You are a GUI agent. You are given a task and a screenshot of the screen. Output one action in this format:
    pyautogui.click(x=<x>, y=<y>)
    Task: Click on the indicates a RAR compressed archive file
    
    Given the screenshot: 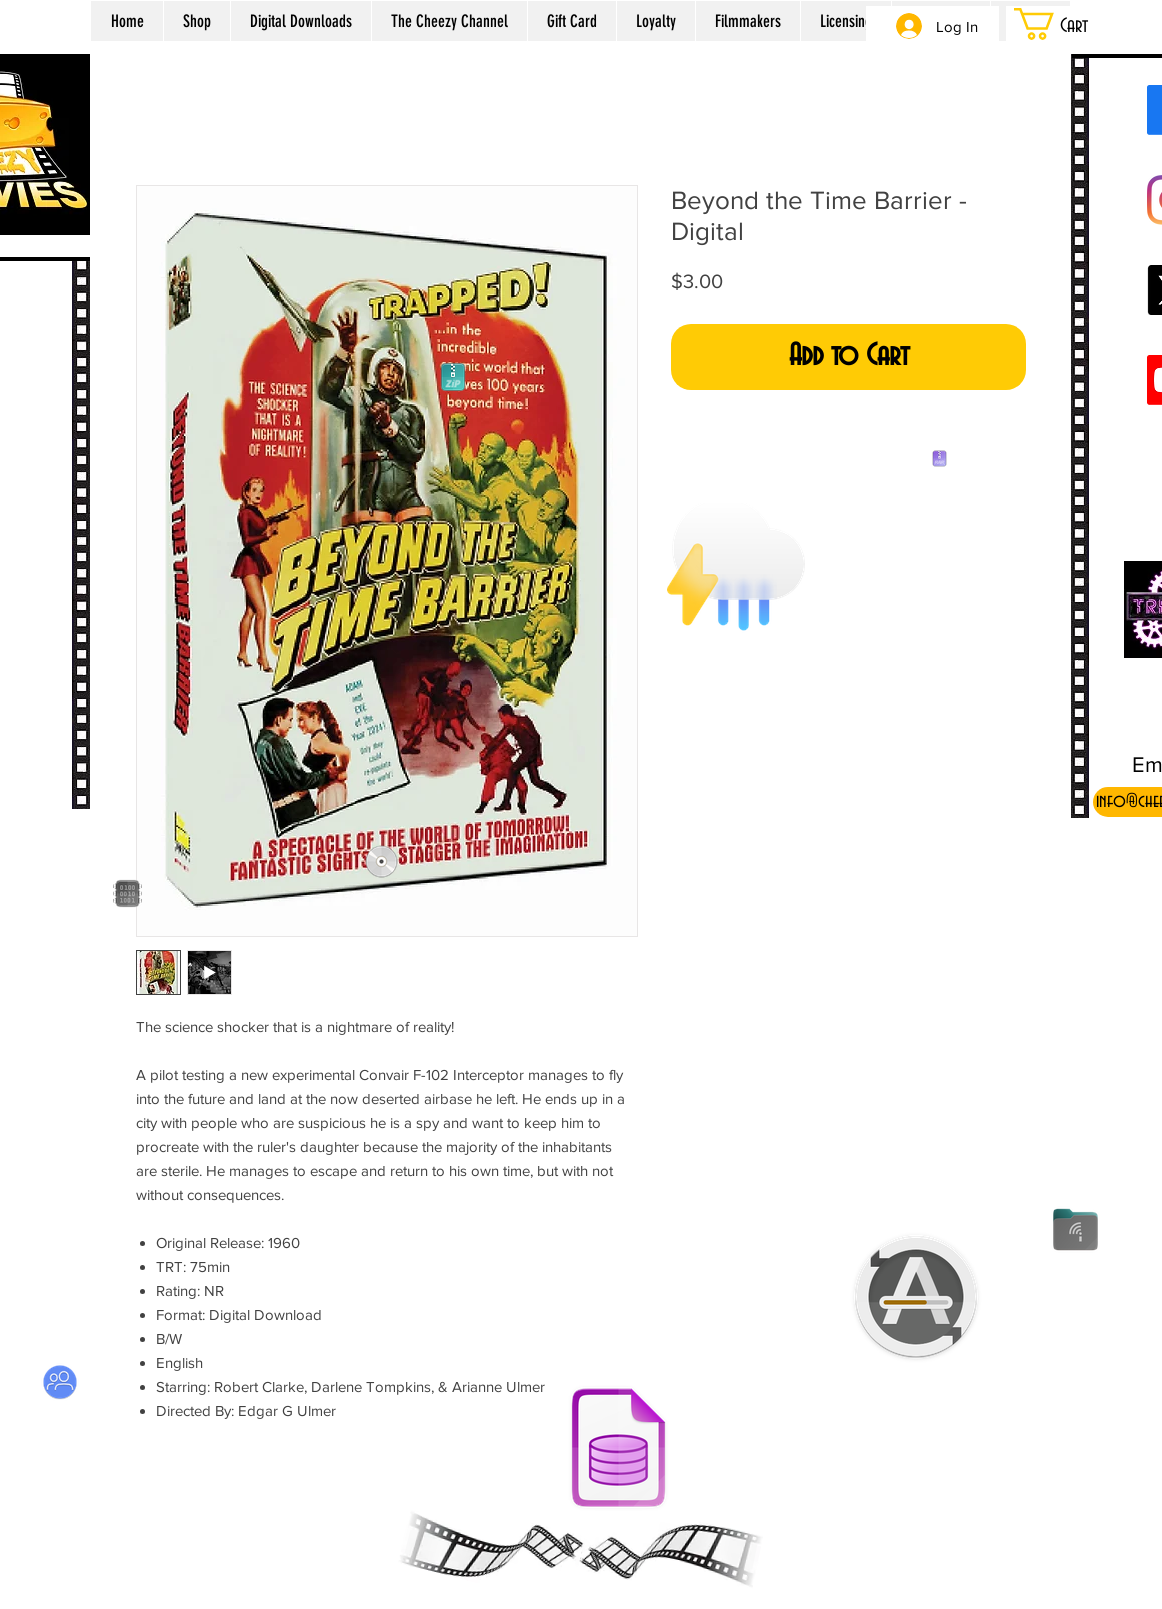 What is the action you would take?
    pyautogui.click(x=939, y=458)
    